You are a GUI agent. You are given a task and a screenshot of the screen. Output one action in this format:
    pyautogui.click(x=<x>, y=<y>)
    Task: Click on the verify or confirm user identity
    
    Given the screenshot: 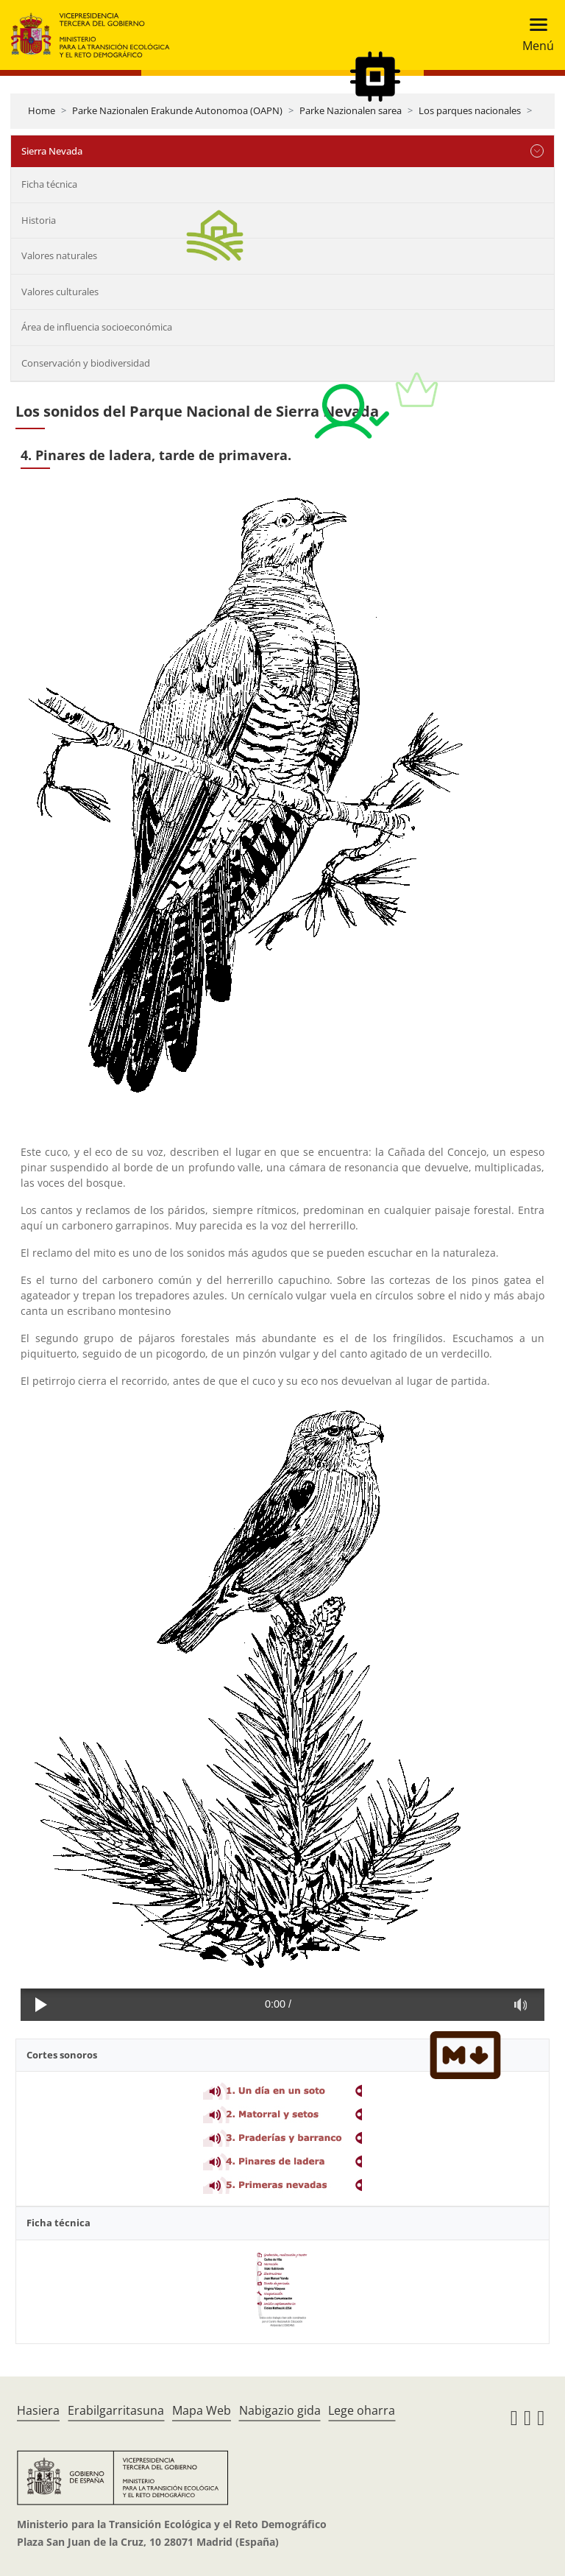 What is the action you would take?
    pyautogui.click(x=349, y=414)
    